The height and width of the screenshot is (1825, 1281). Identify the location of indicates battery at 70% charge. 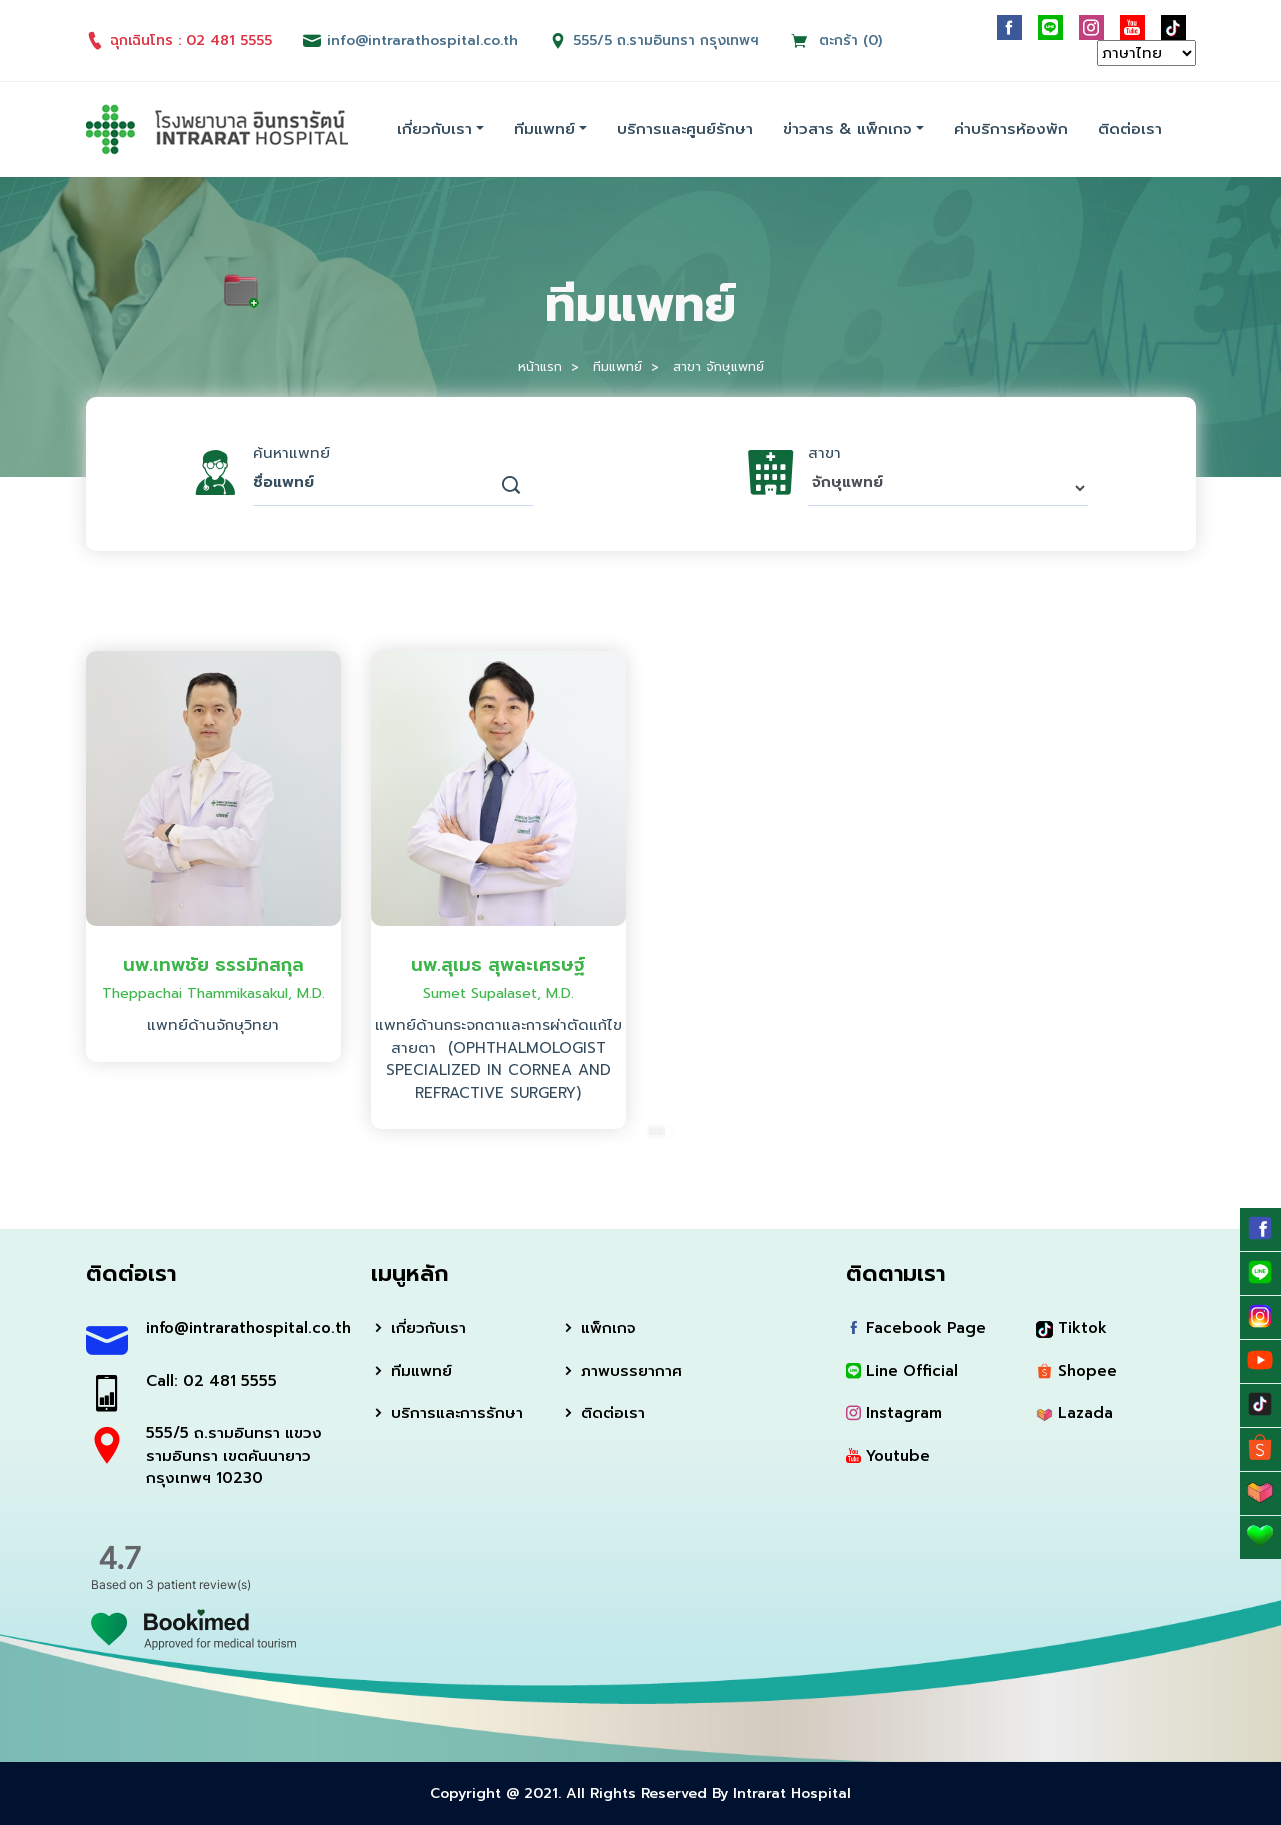
(660, 1131).